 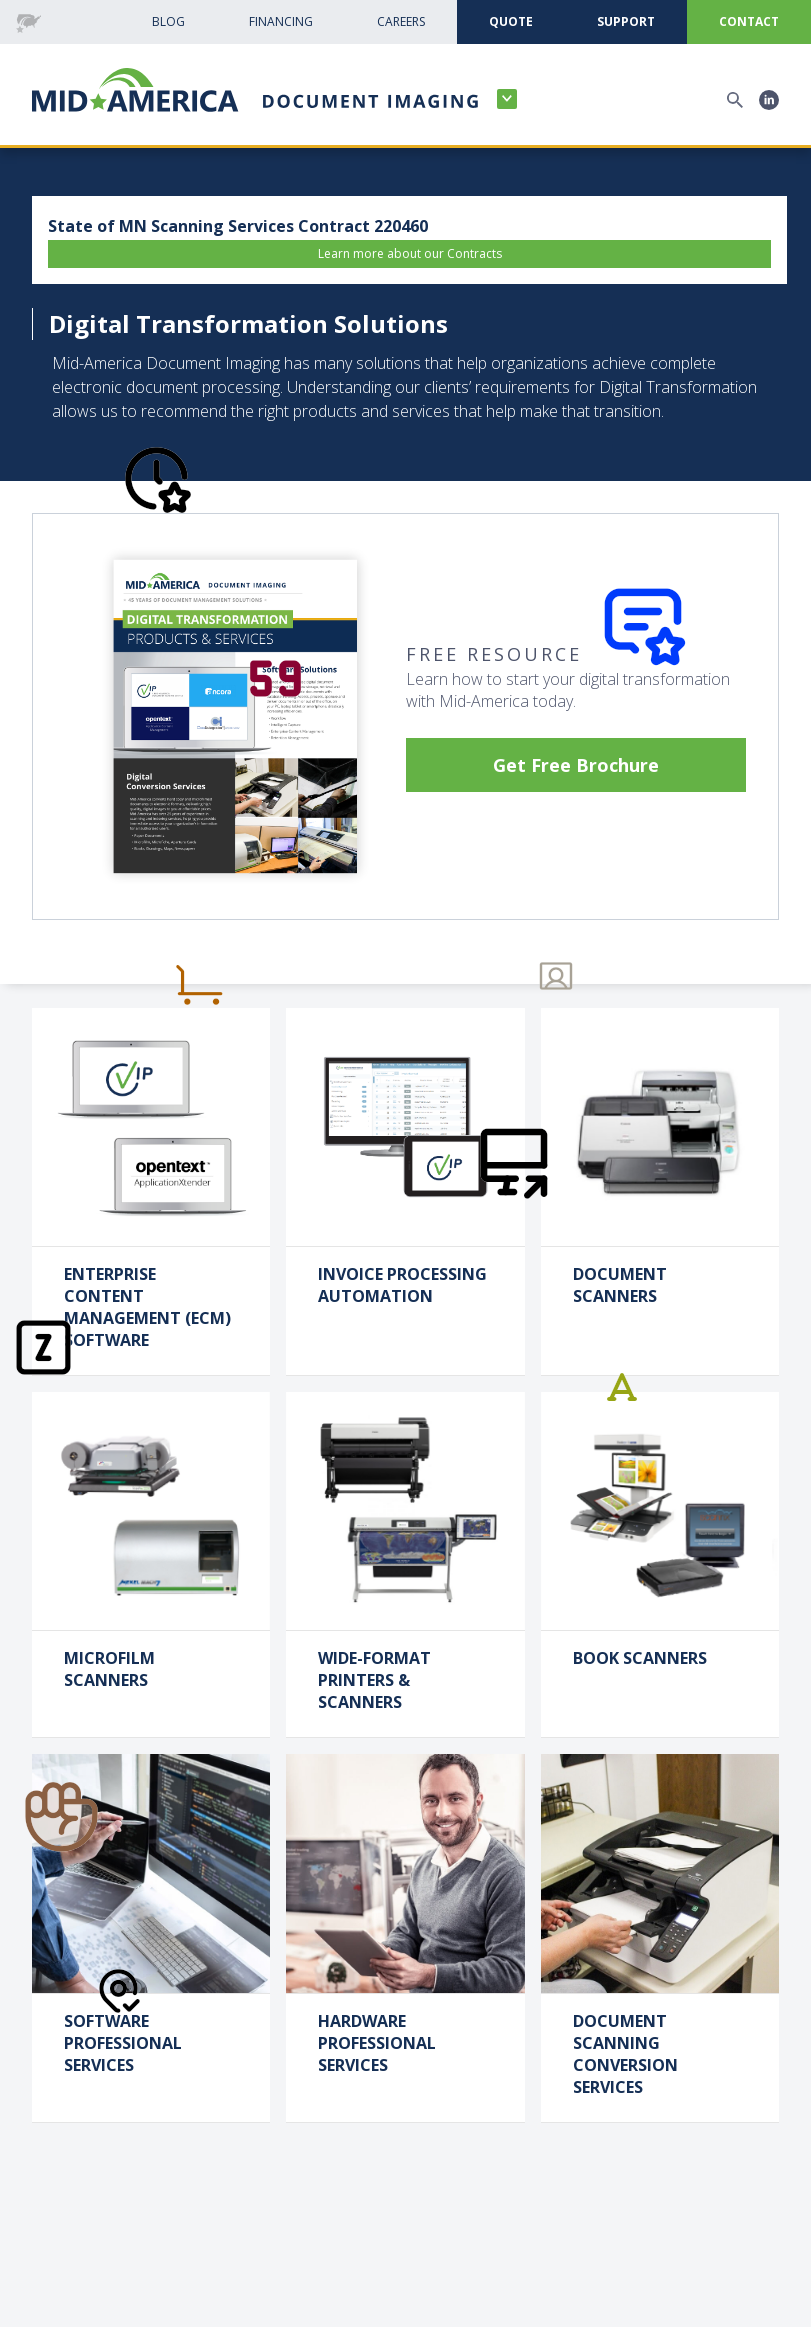 I want to click on share content from your desktop computer, so click(x=514, y=1162).